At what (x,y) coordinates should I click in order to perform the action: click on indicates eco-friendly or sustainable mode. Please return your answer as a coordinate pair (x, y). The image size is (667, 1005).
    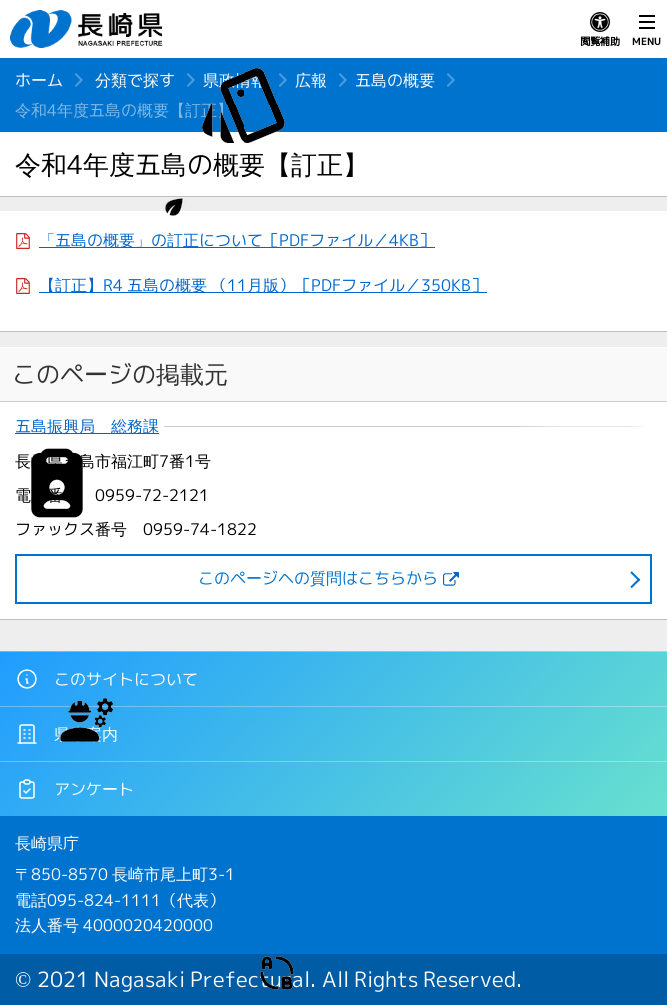
    Looking at the image, I should click on (174, 207).